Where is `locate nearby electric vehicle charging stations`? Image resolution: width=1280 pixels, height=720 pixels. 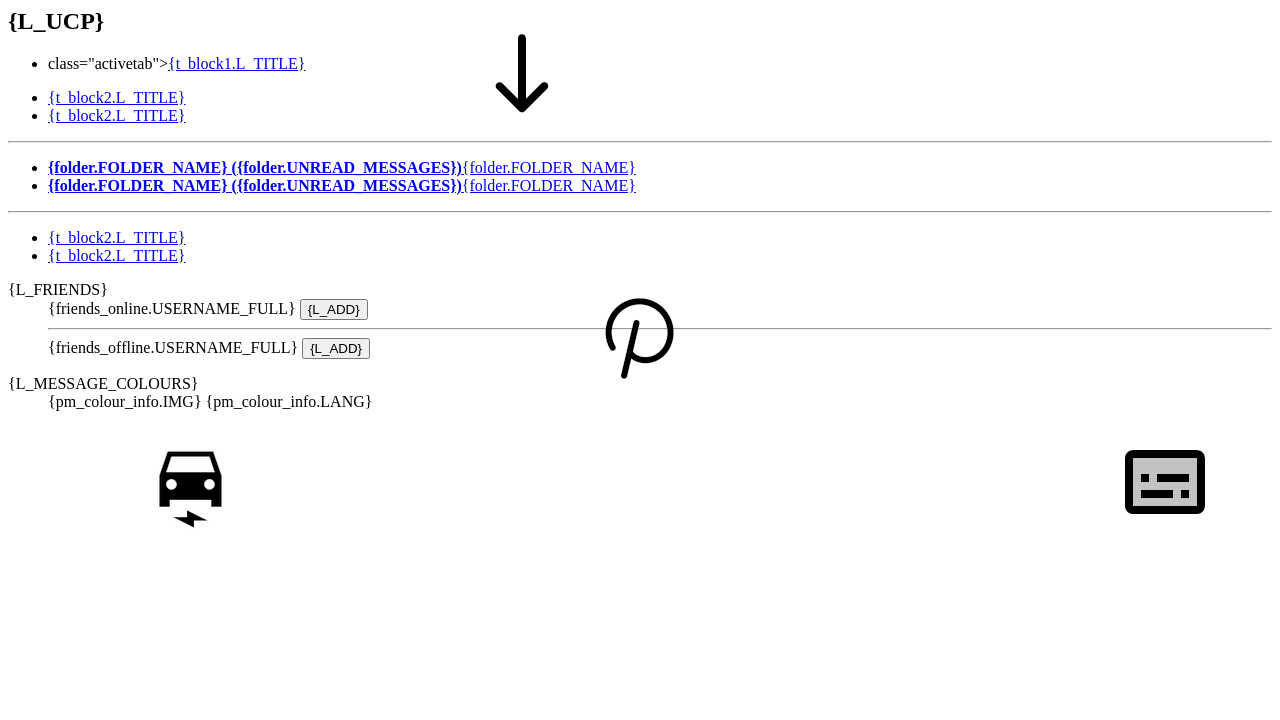
locate nearby electric vehicle charging stations is located at coordinates (190, 489).